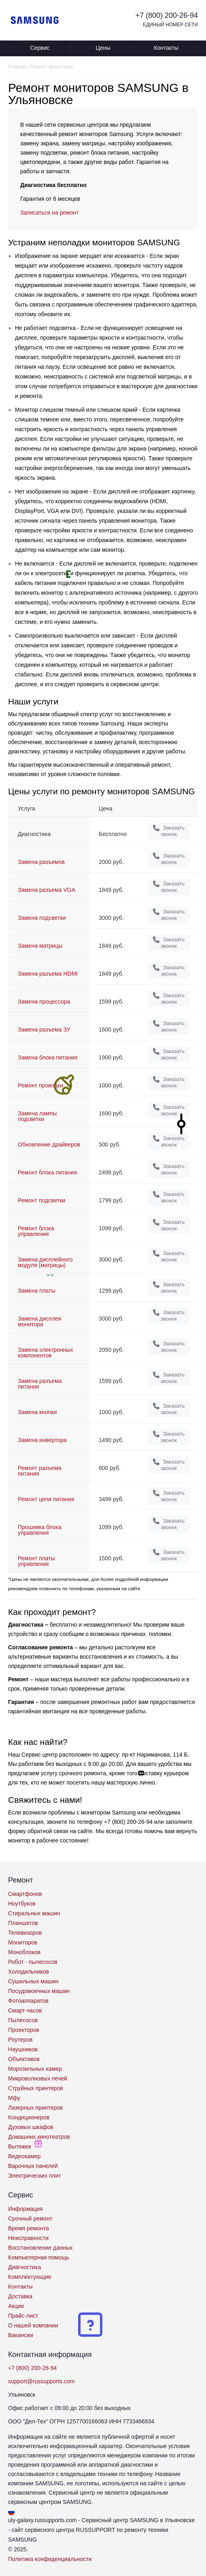 This screenshot has height=2576, width=206. I want to click on view commit history in version control, so click(181, 1124).